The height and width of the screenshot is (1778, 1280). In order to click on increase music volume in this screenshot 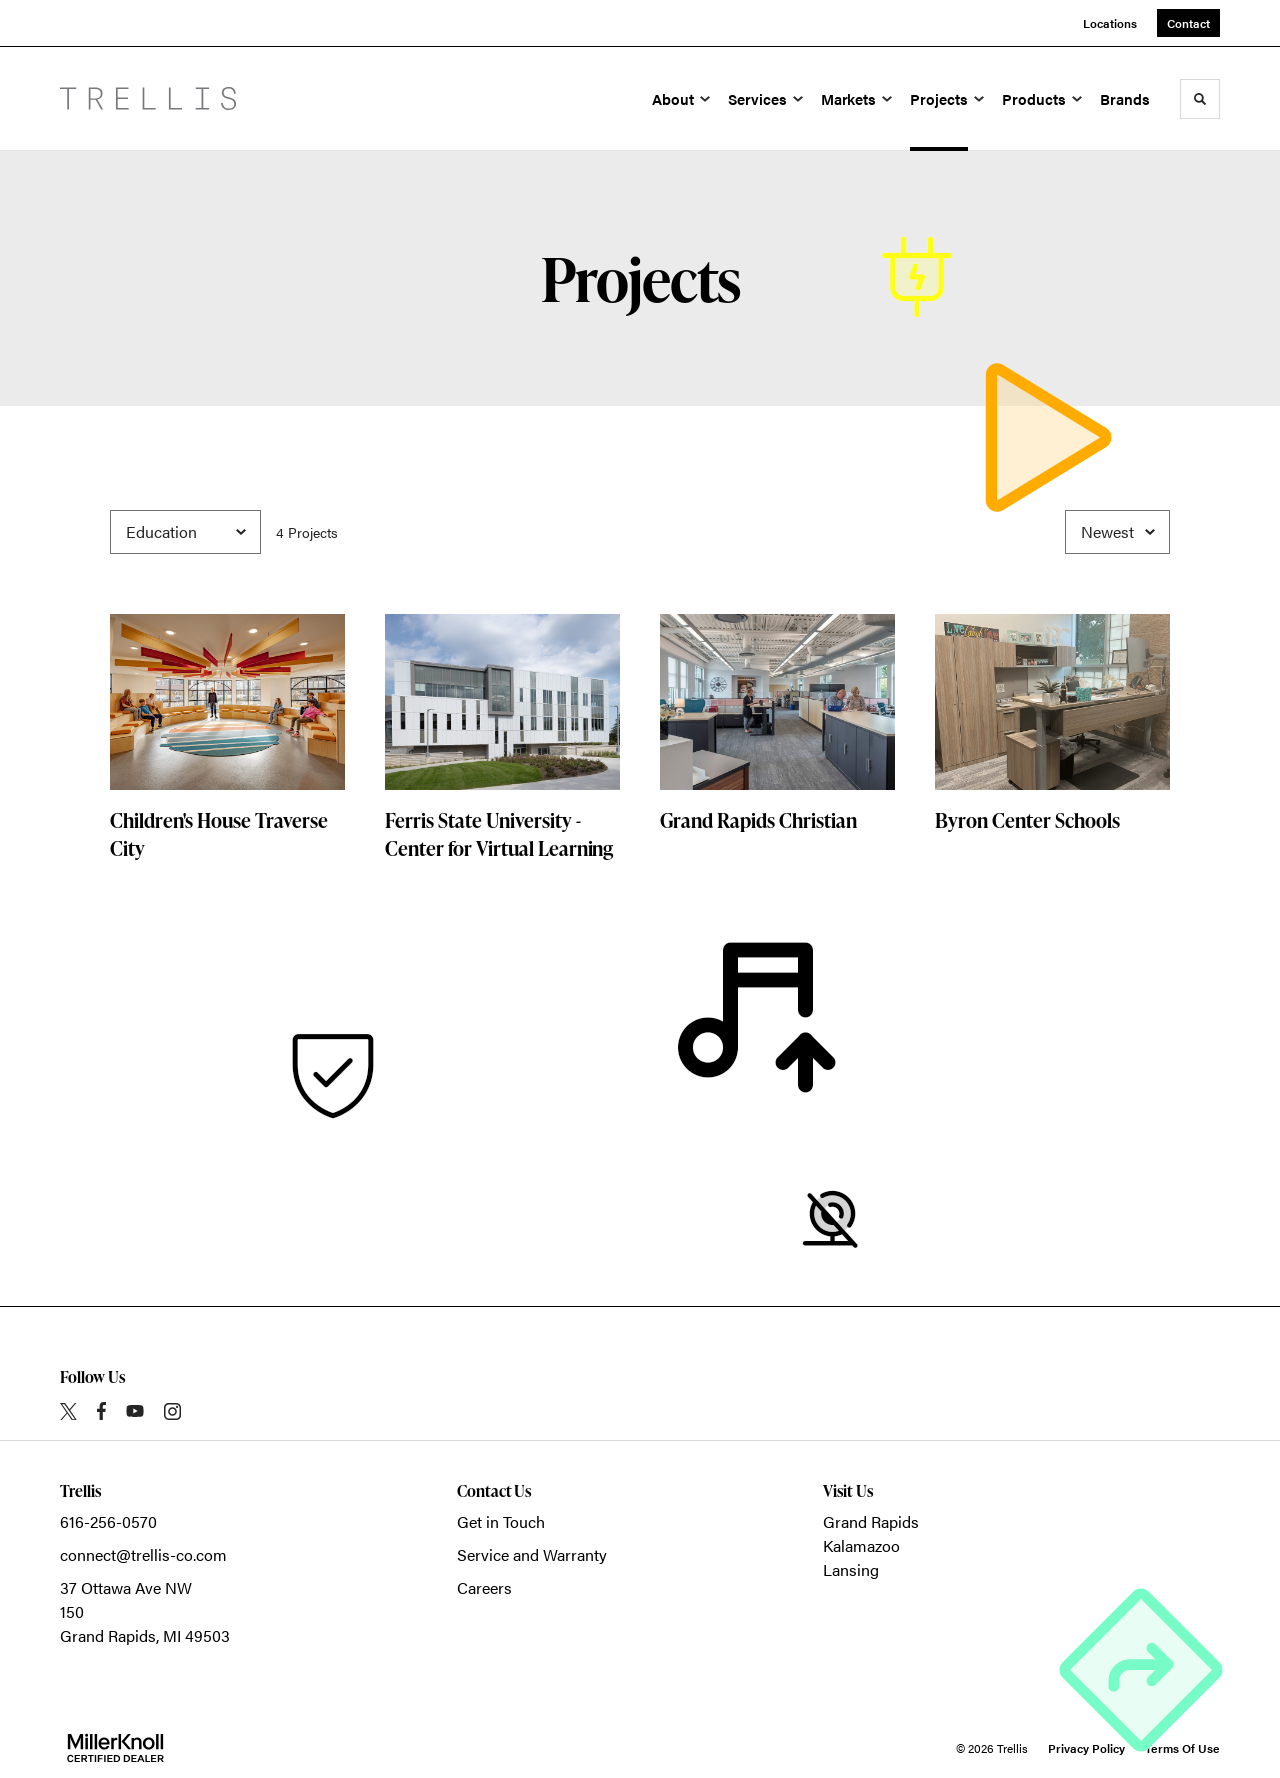, I will do `click(753, 1010)`.